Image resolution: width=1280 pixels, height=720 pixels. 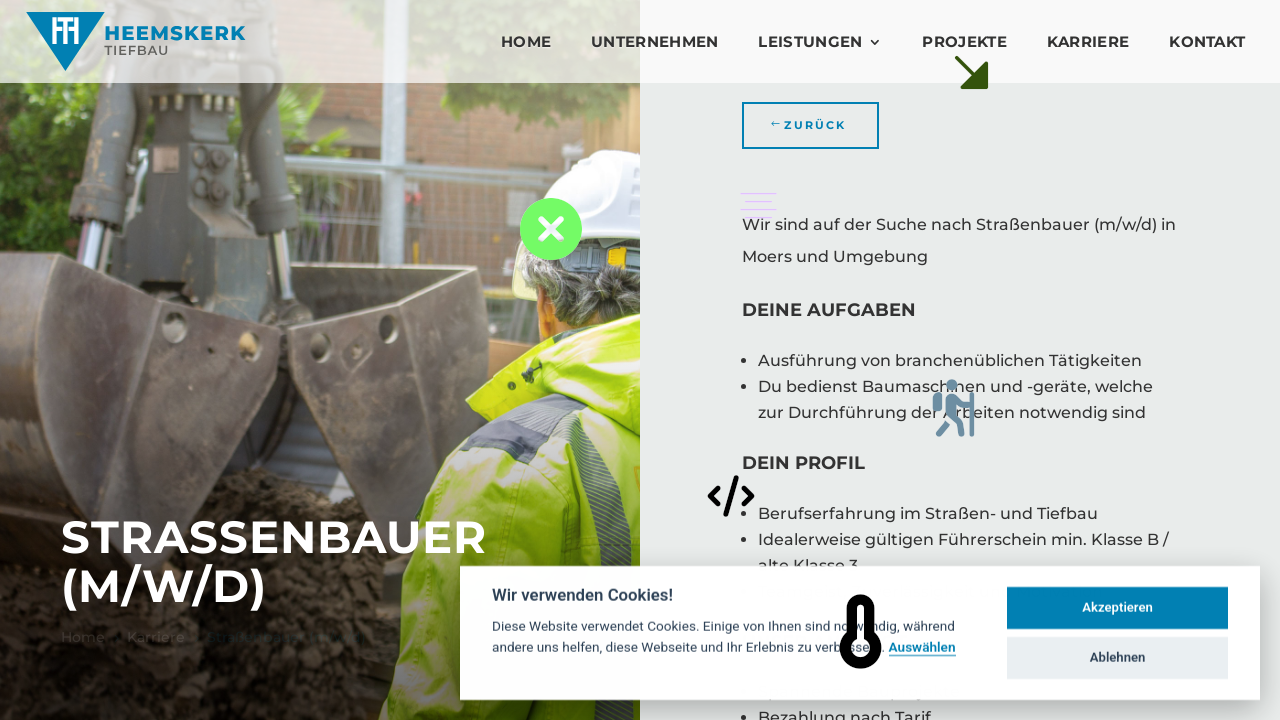 What do you see at coordinates (955, 408) in the screenshot?
I see `access hiking trails or outdoor activities` at bounding box center [955, 408].